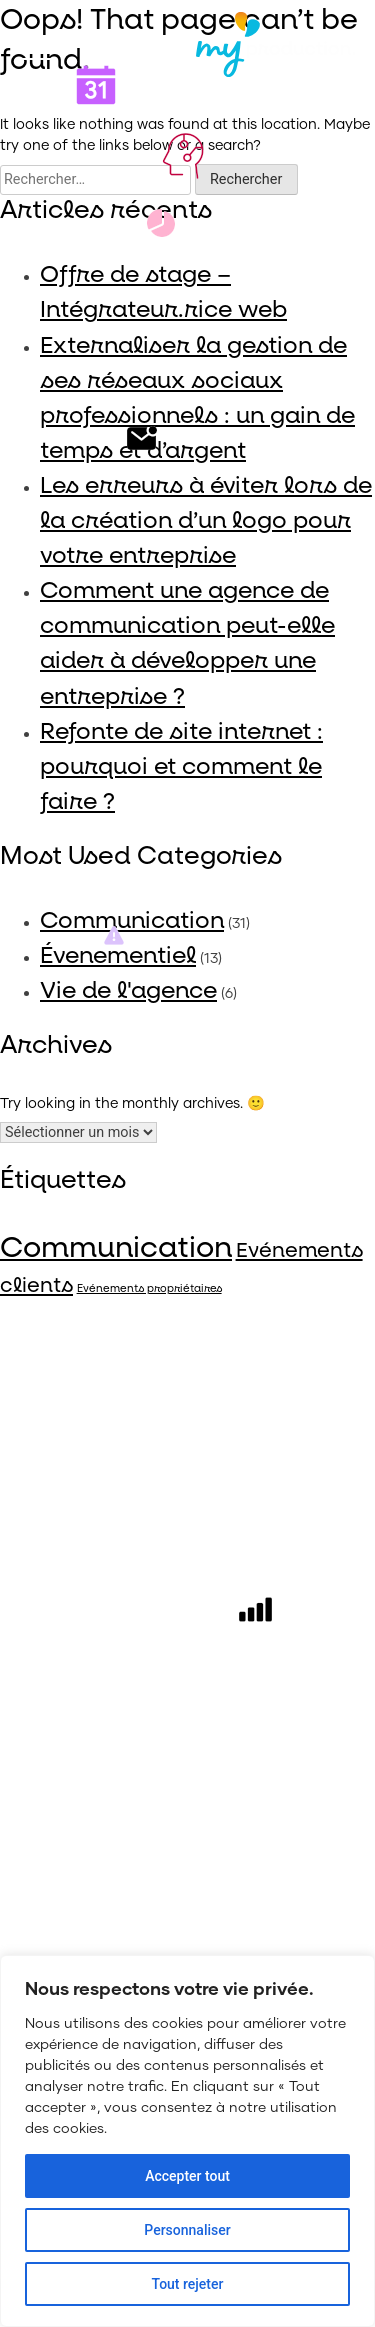  I want to click on view analytics or statistics, so click(161, 223).